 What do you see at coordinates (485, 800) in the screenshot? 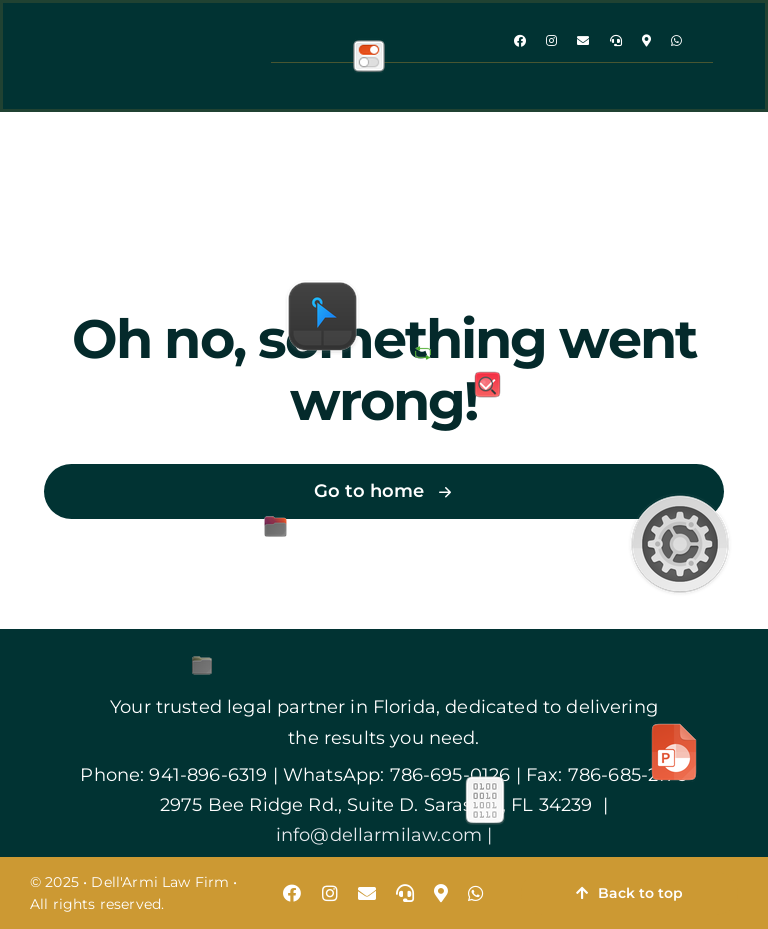
I see `indicates a Windows executable or downloadable program file` at bounding box center [485, 800].